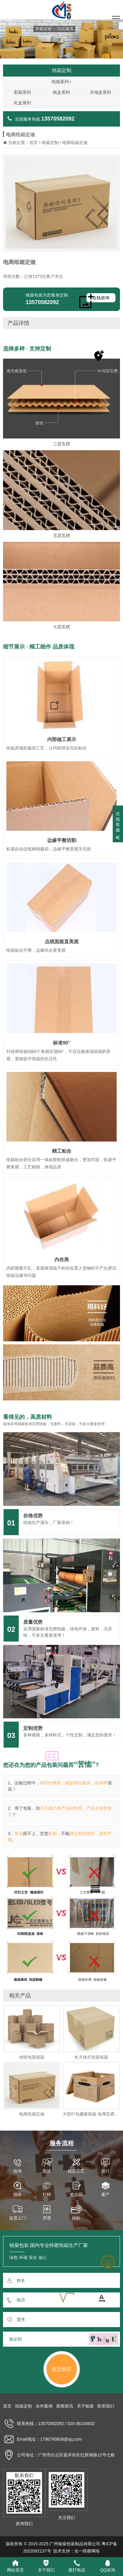  What do you see at coordinates (88, 1576) in the screenshot?
I see `open the calculator app` at bounding box center [88, 1576].